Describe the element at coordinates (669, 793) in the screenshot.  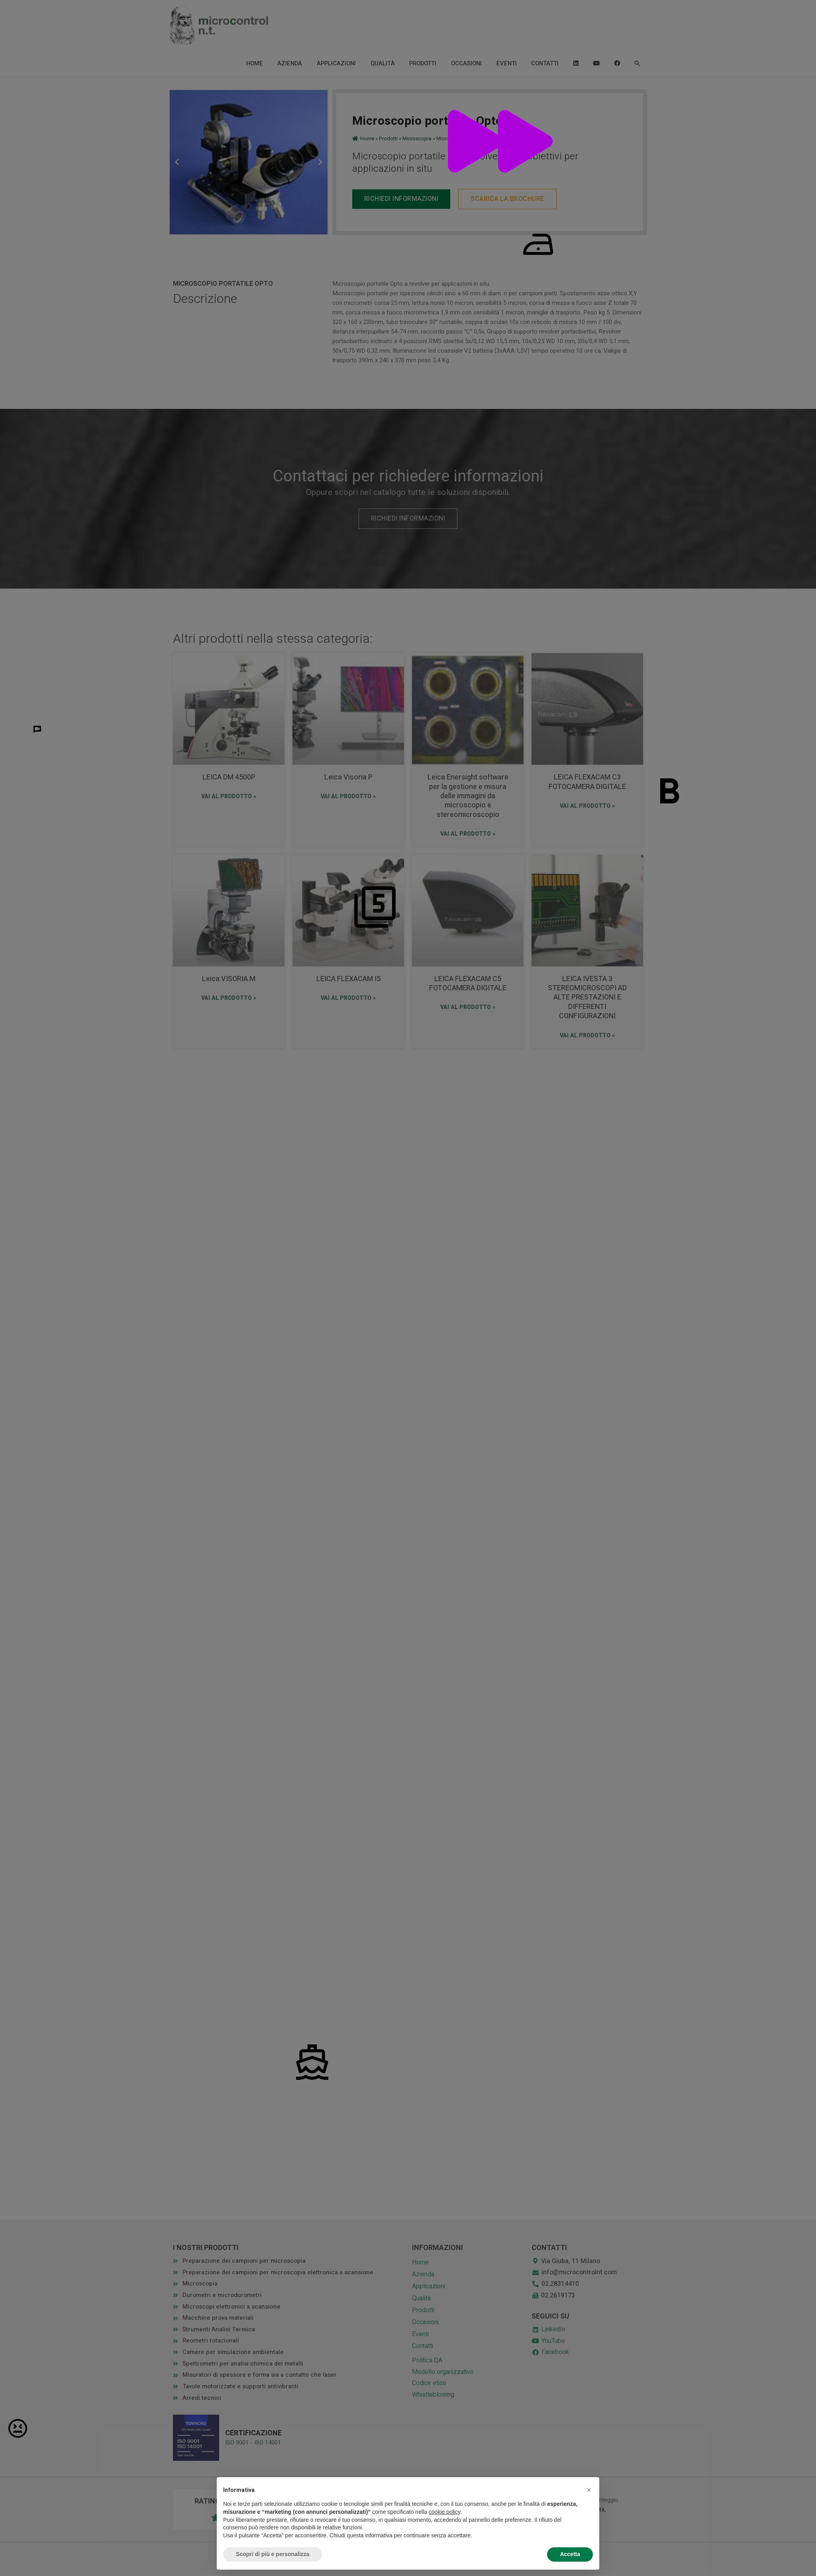
I see `apply bold formatting to selected text` at that location.